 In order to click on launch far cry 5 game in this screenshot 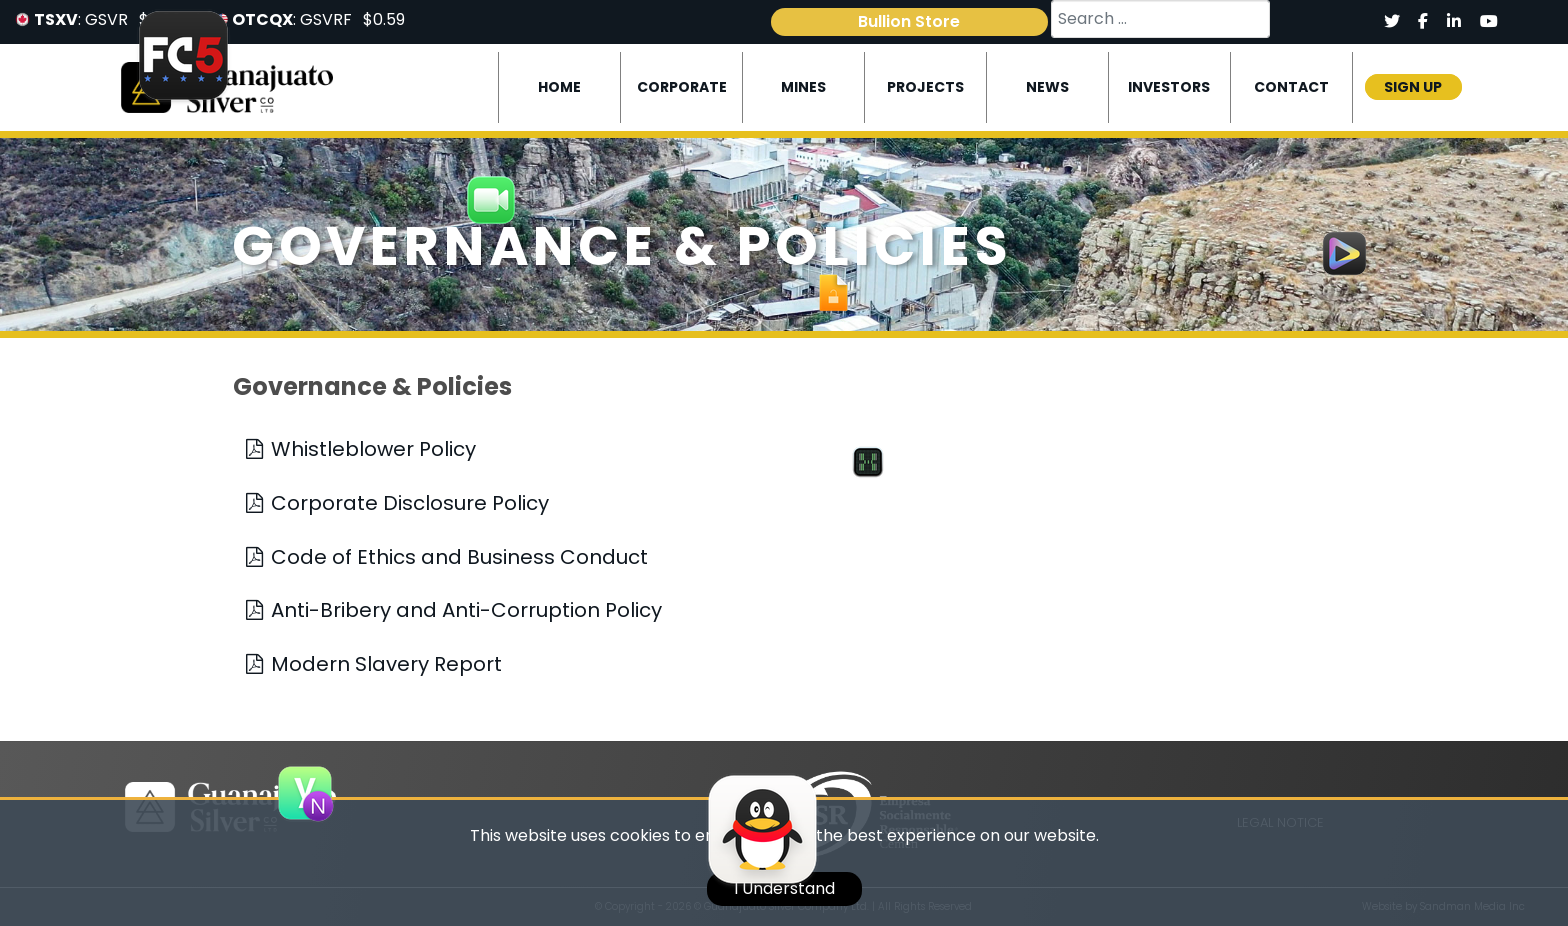, I will do `click(183, 55)`.